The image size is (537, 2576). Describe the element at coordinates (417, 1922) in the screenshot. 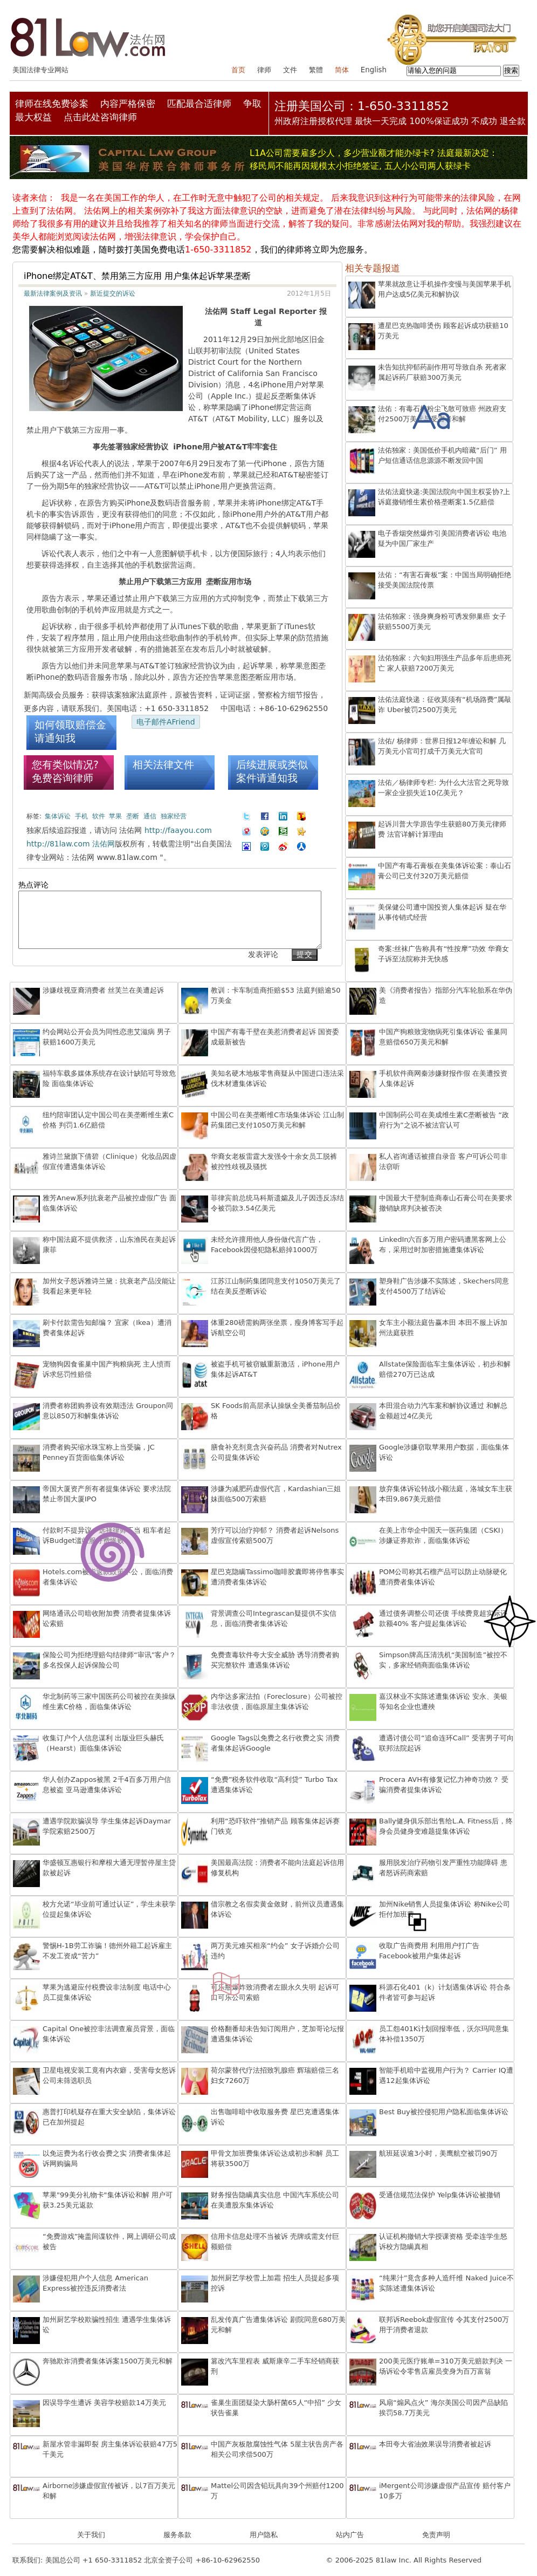

I see `combine or merge selected layers` at that location.